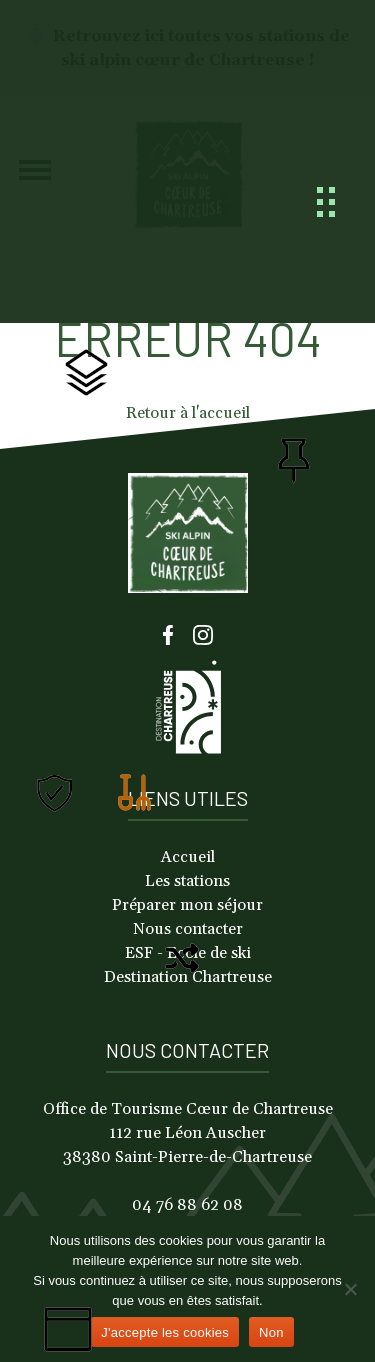 This screenshot has height=1362, width=375. I want to click on access gardening or landscaping tools, so click(134, 792).